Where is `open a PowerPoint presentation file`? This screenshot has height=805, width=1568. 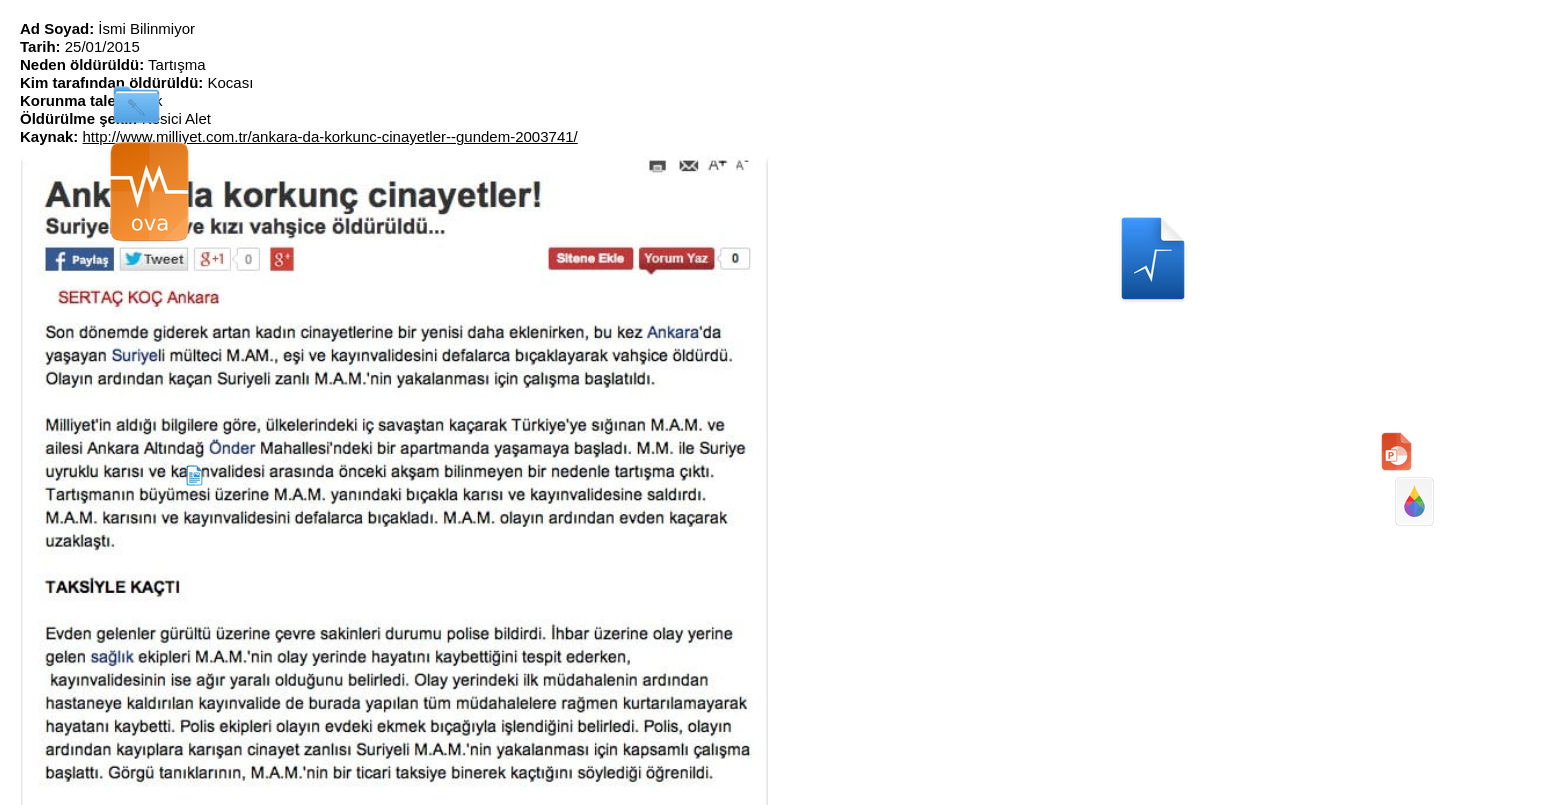
open a PowerPoint presentation file is located at coordinates (1396, 451).